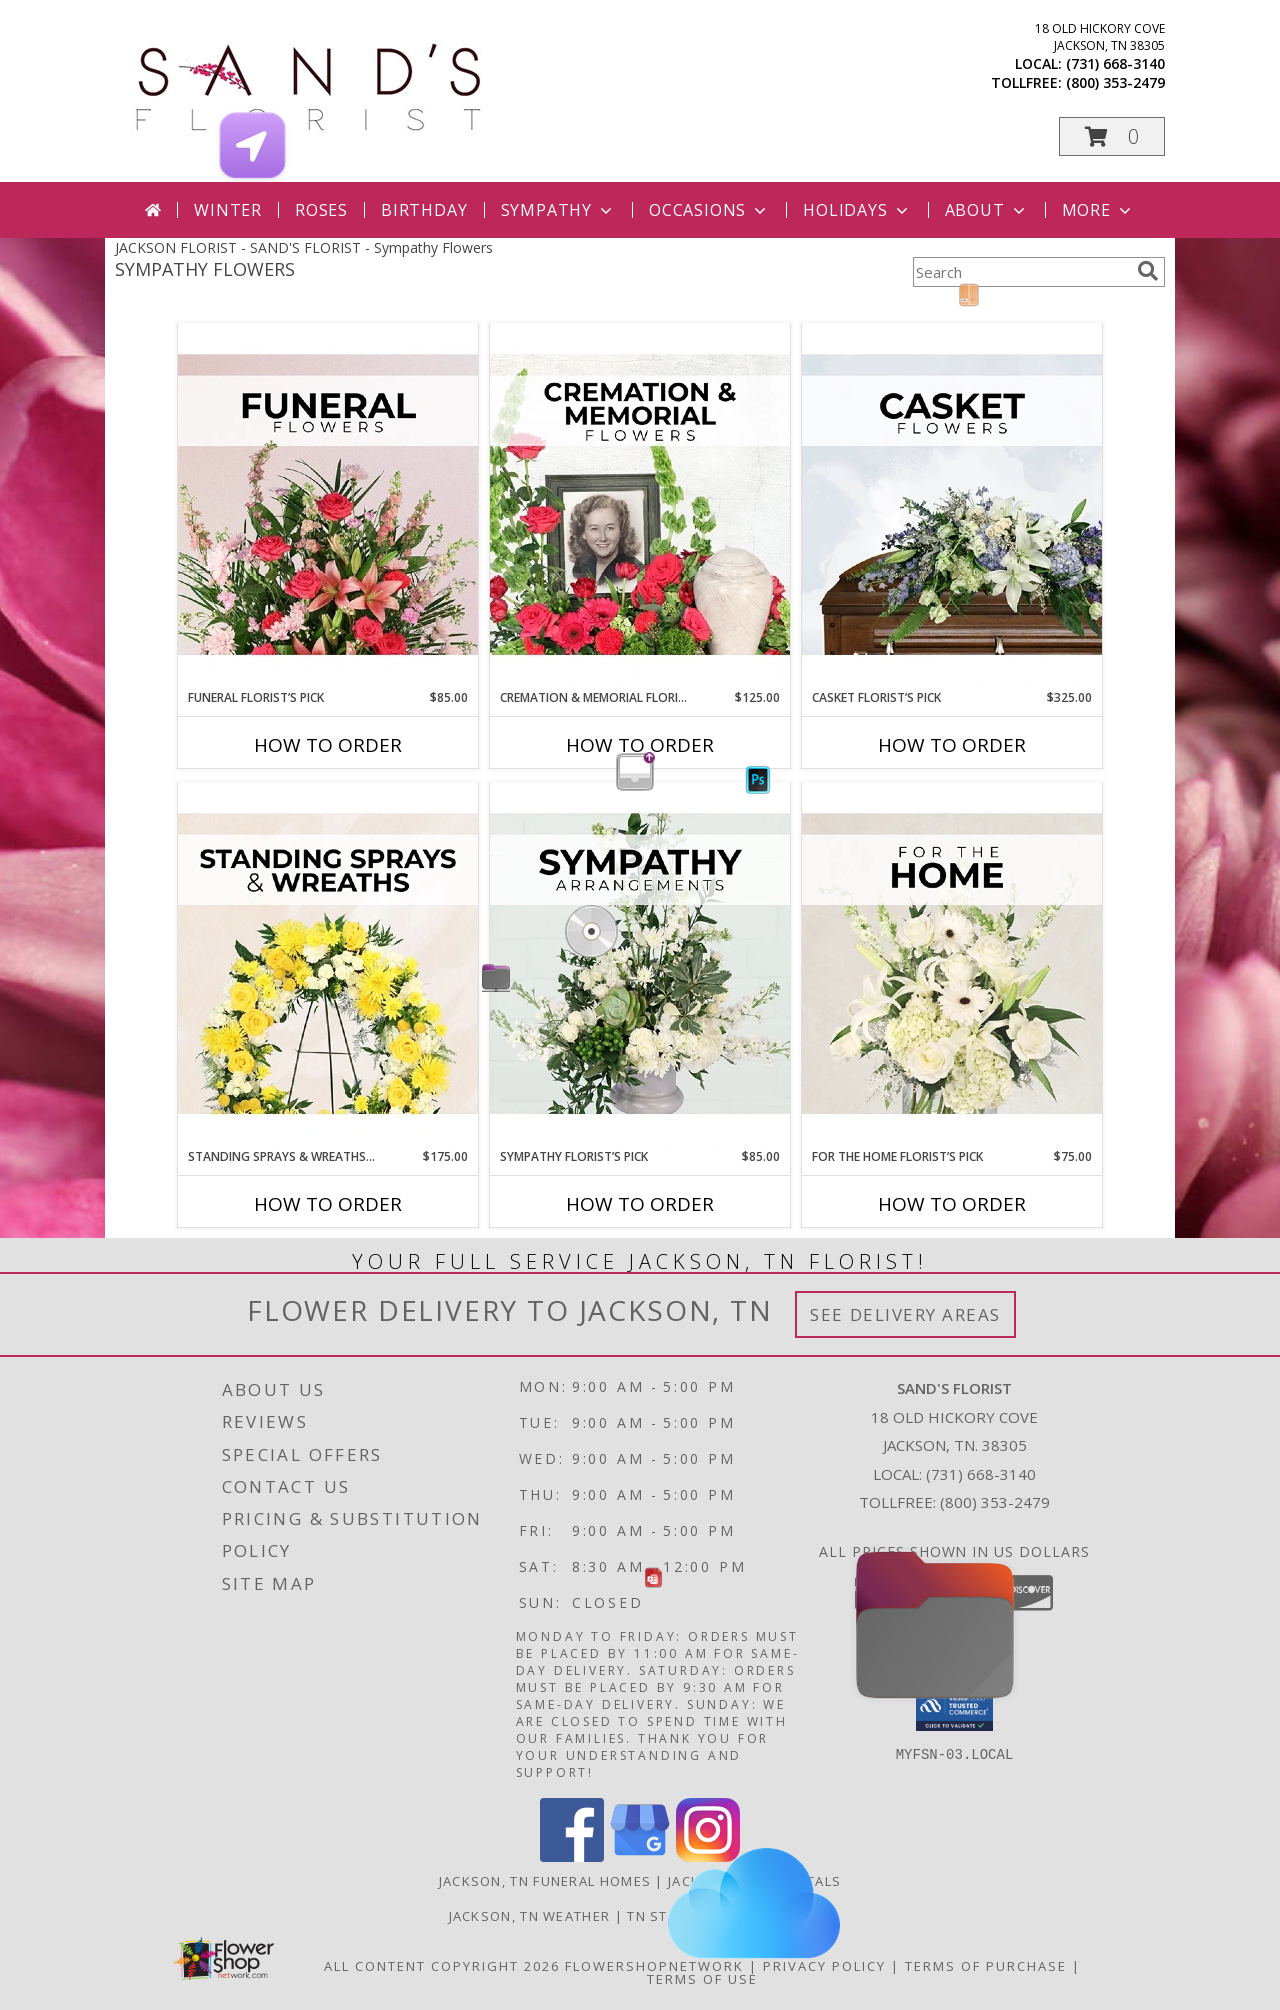 The height and width of the screenshot is (2010, 1280). What do you see at coordinates (969, 295) in the screenshot?
I see `a compressed or archived file` at bounding box center [969, 295].